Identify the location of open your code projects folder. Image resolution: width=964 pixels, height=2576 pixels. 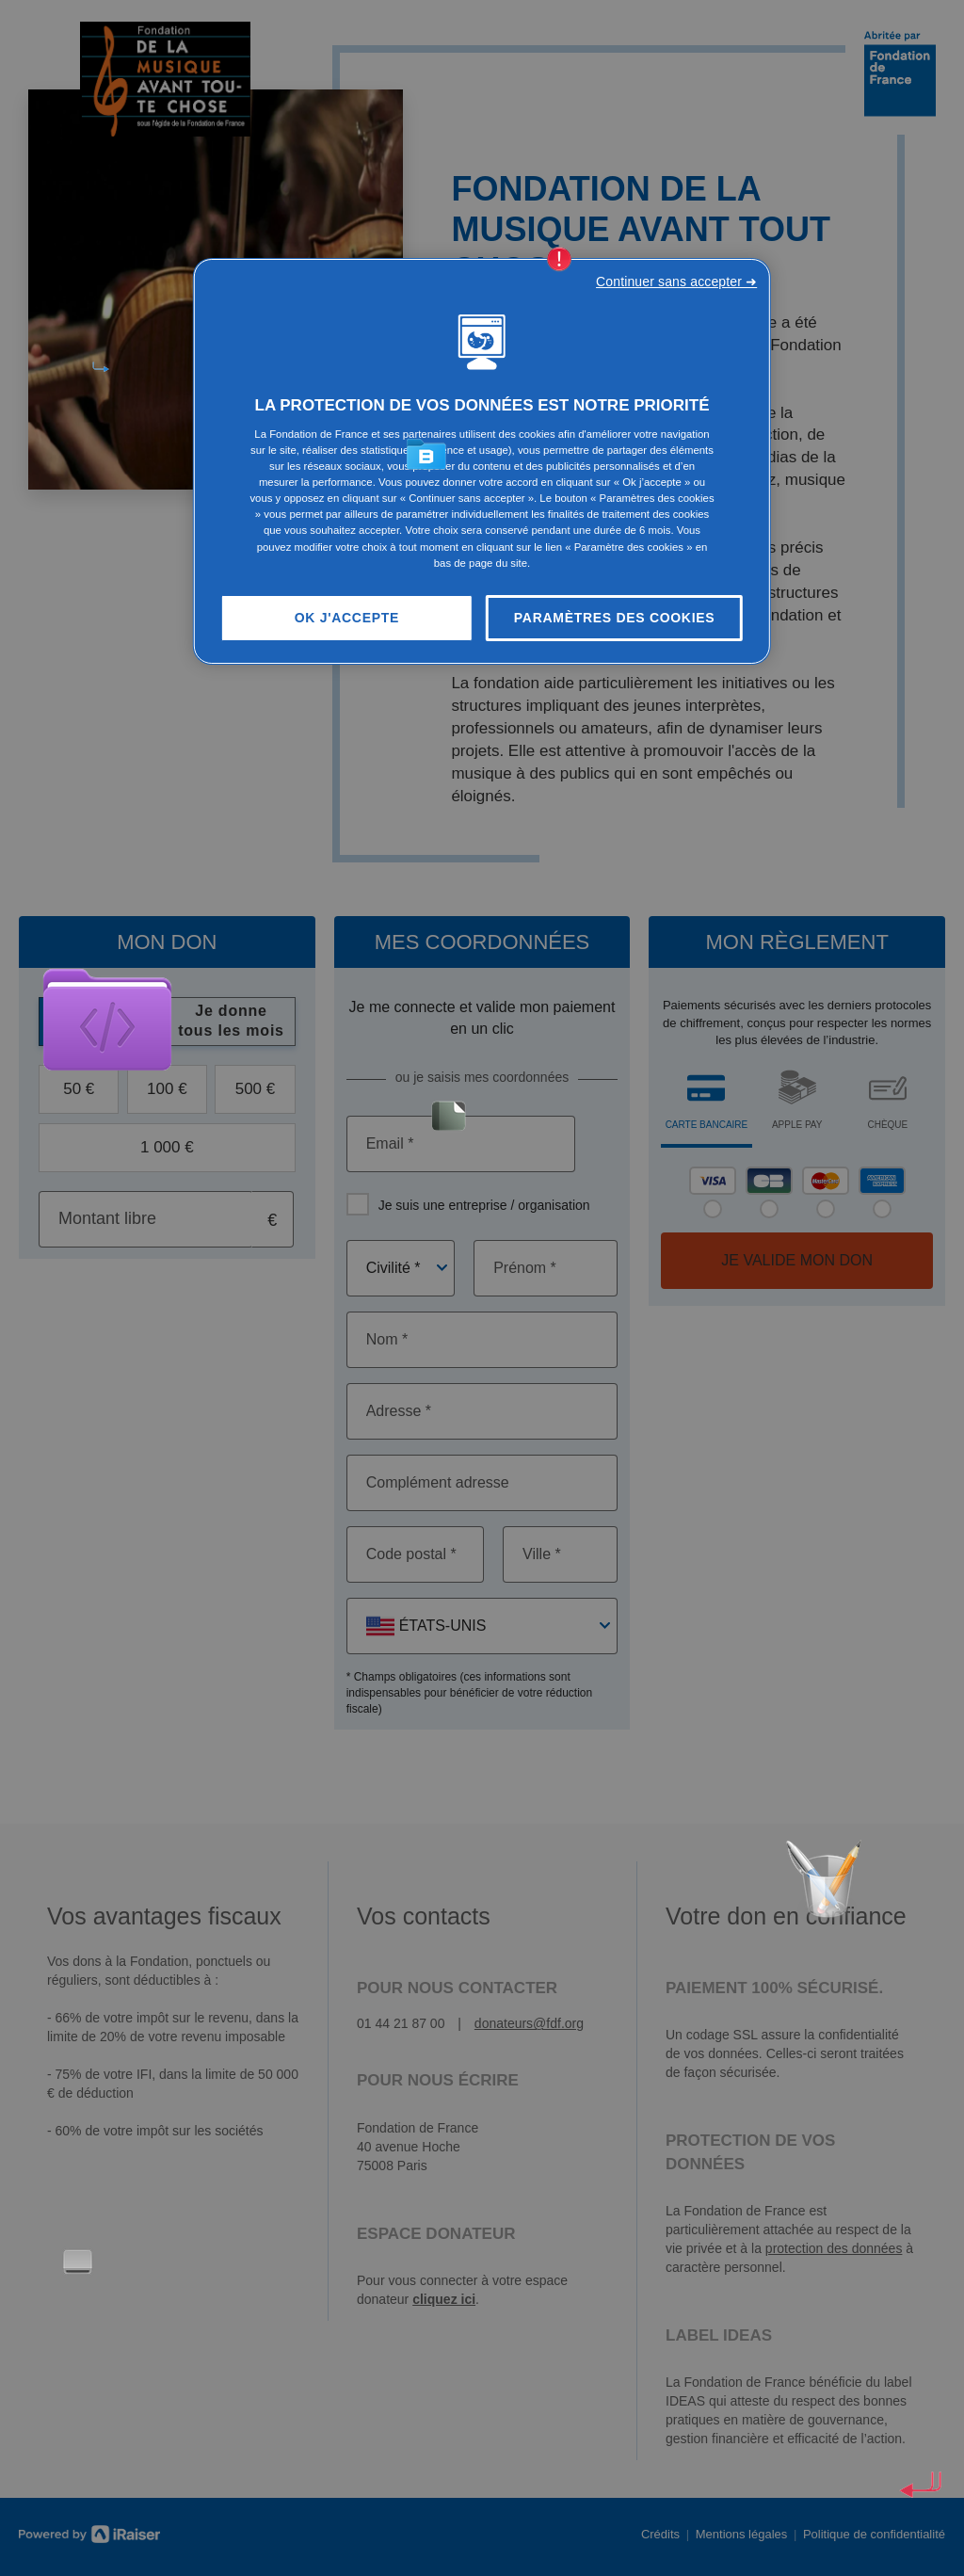
(107, 1020).